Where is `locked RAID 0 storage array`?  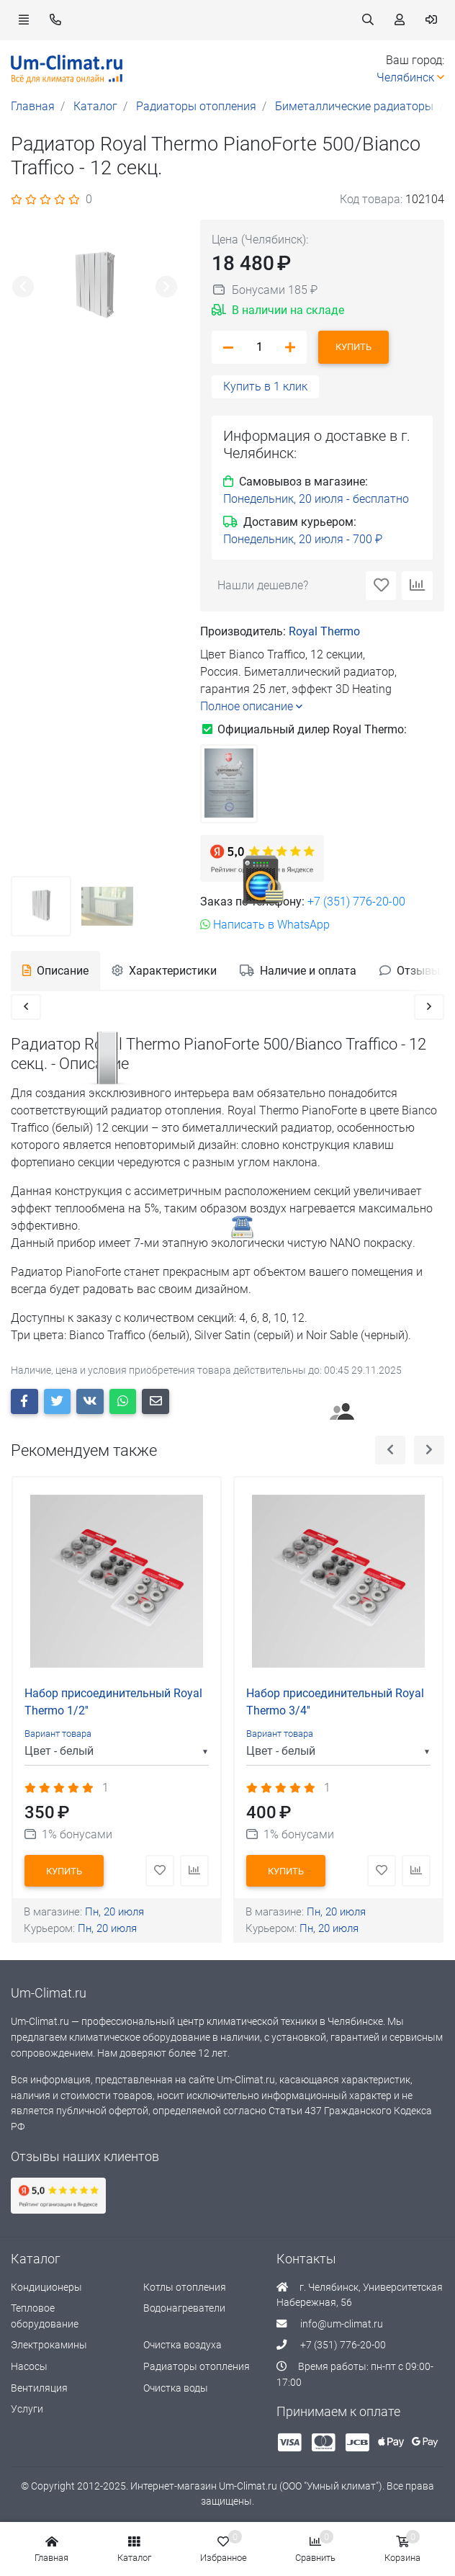 locked RAID 0 storage array is located at coordinates (261, 880).